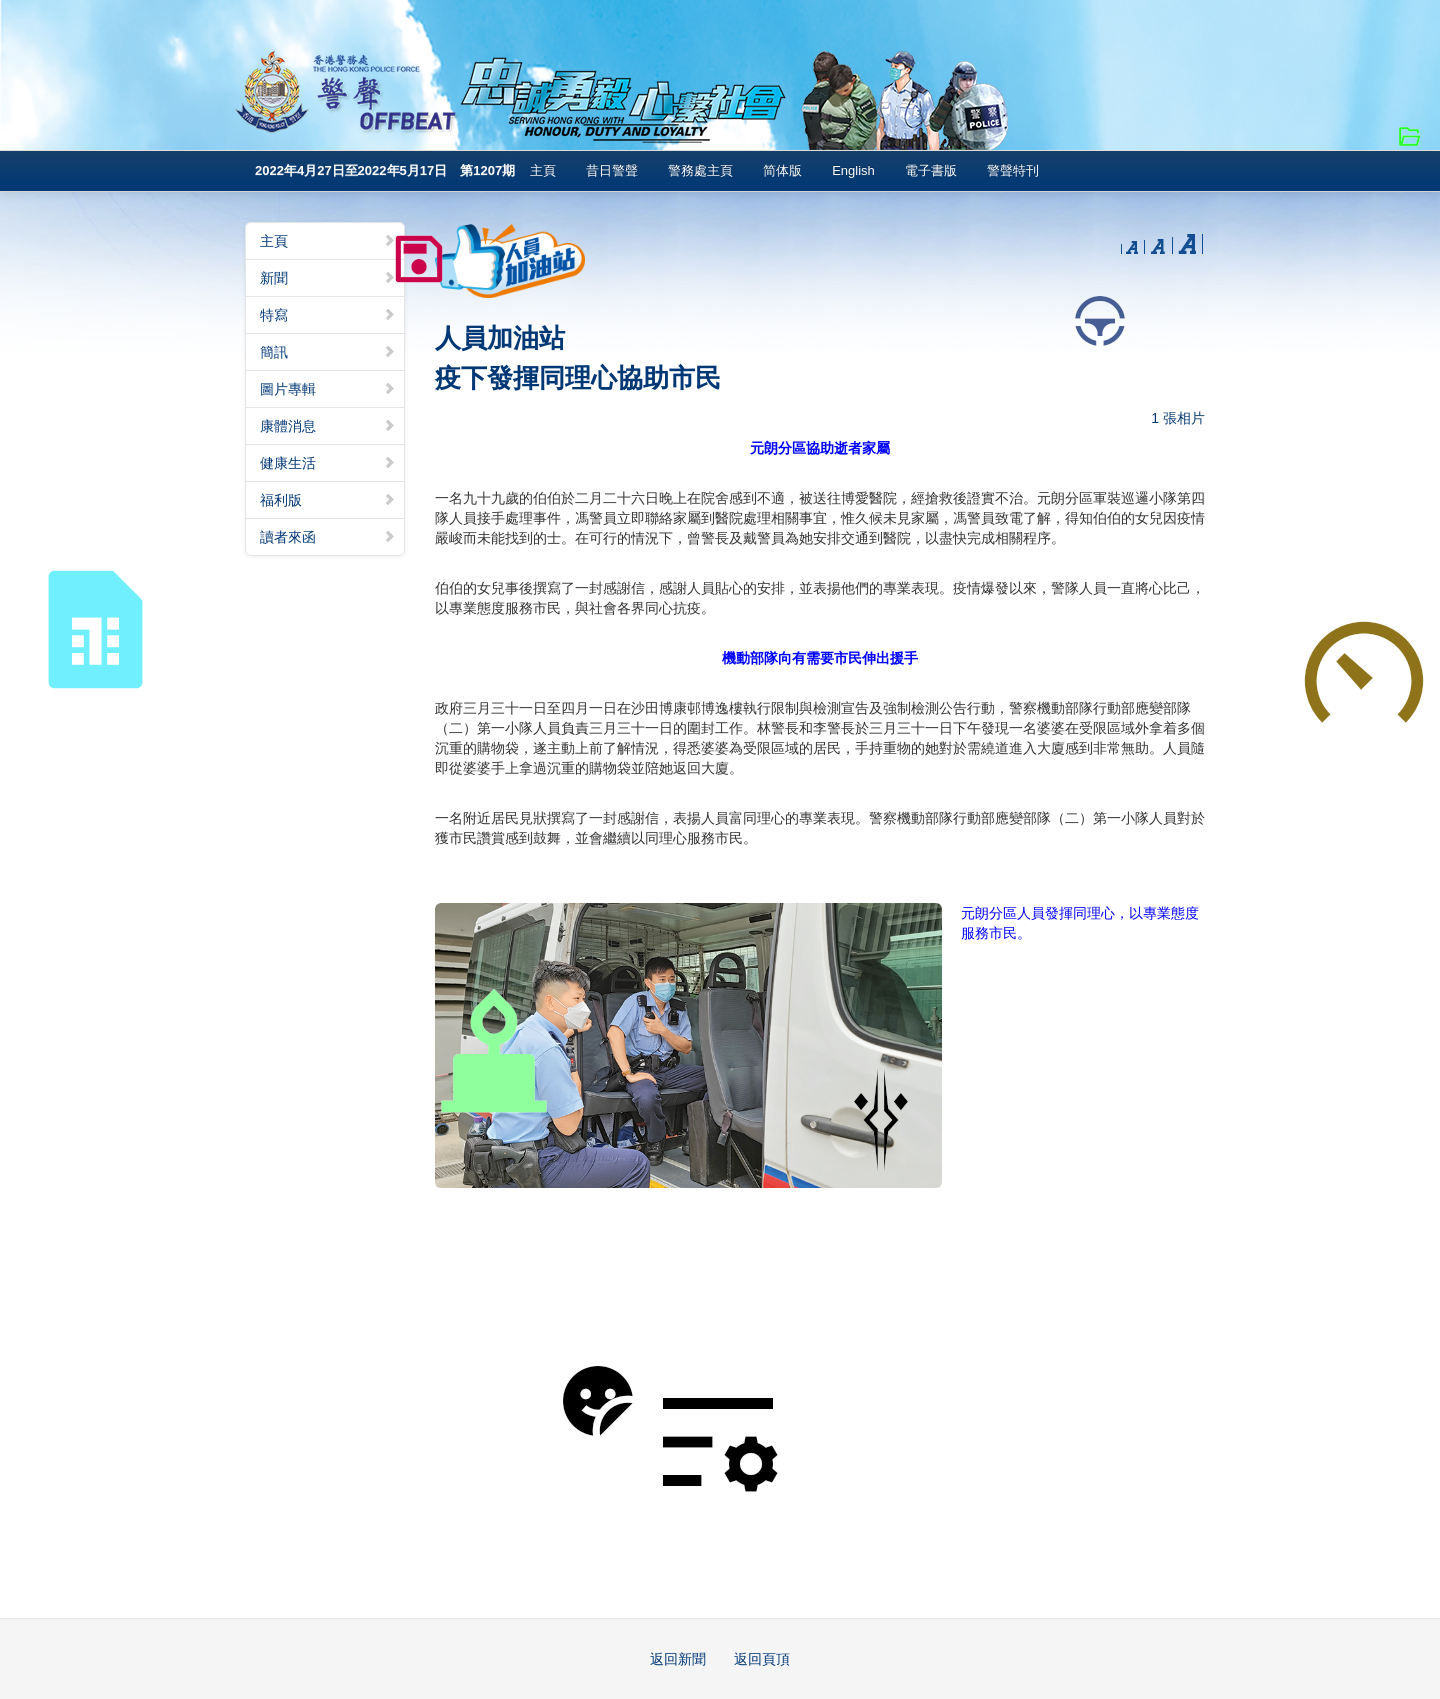  I want to click on access list or menu settings, so click(718, 1442).